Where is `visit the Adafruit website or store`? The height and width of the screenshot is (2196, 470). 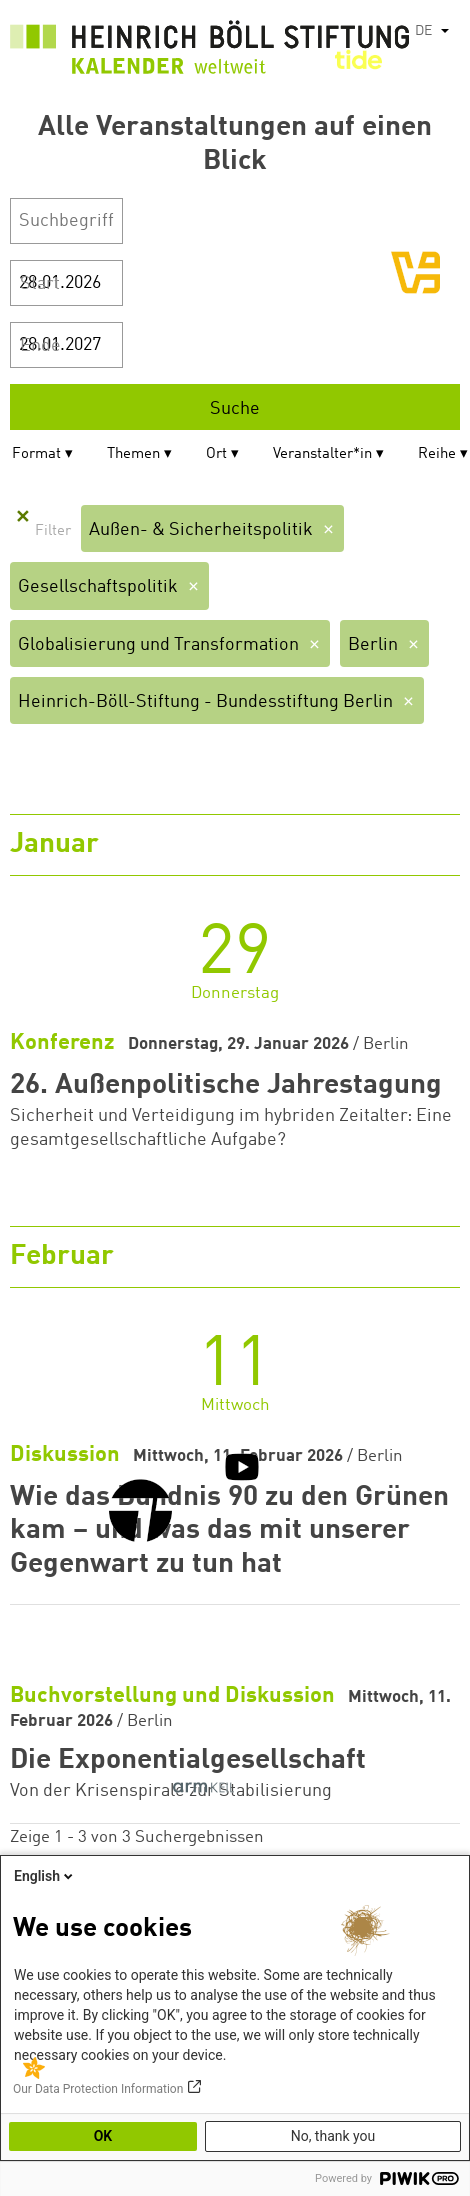 visit the Adafruit website or store is located at coordinates (34, 2068).